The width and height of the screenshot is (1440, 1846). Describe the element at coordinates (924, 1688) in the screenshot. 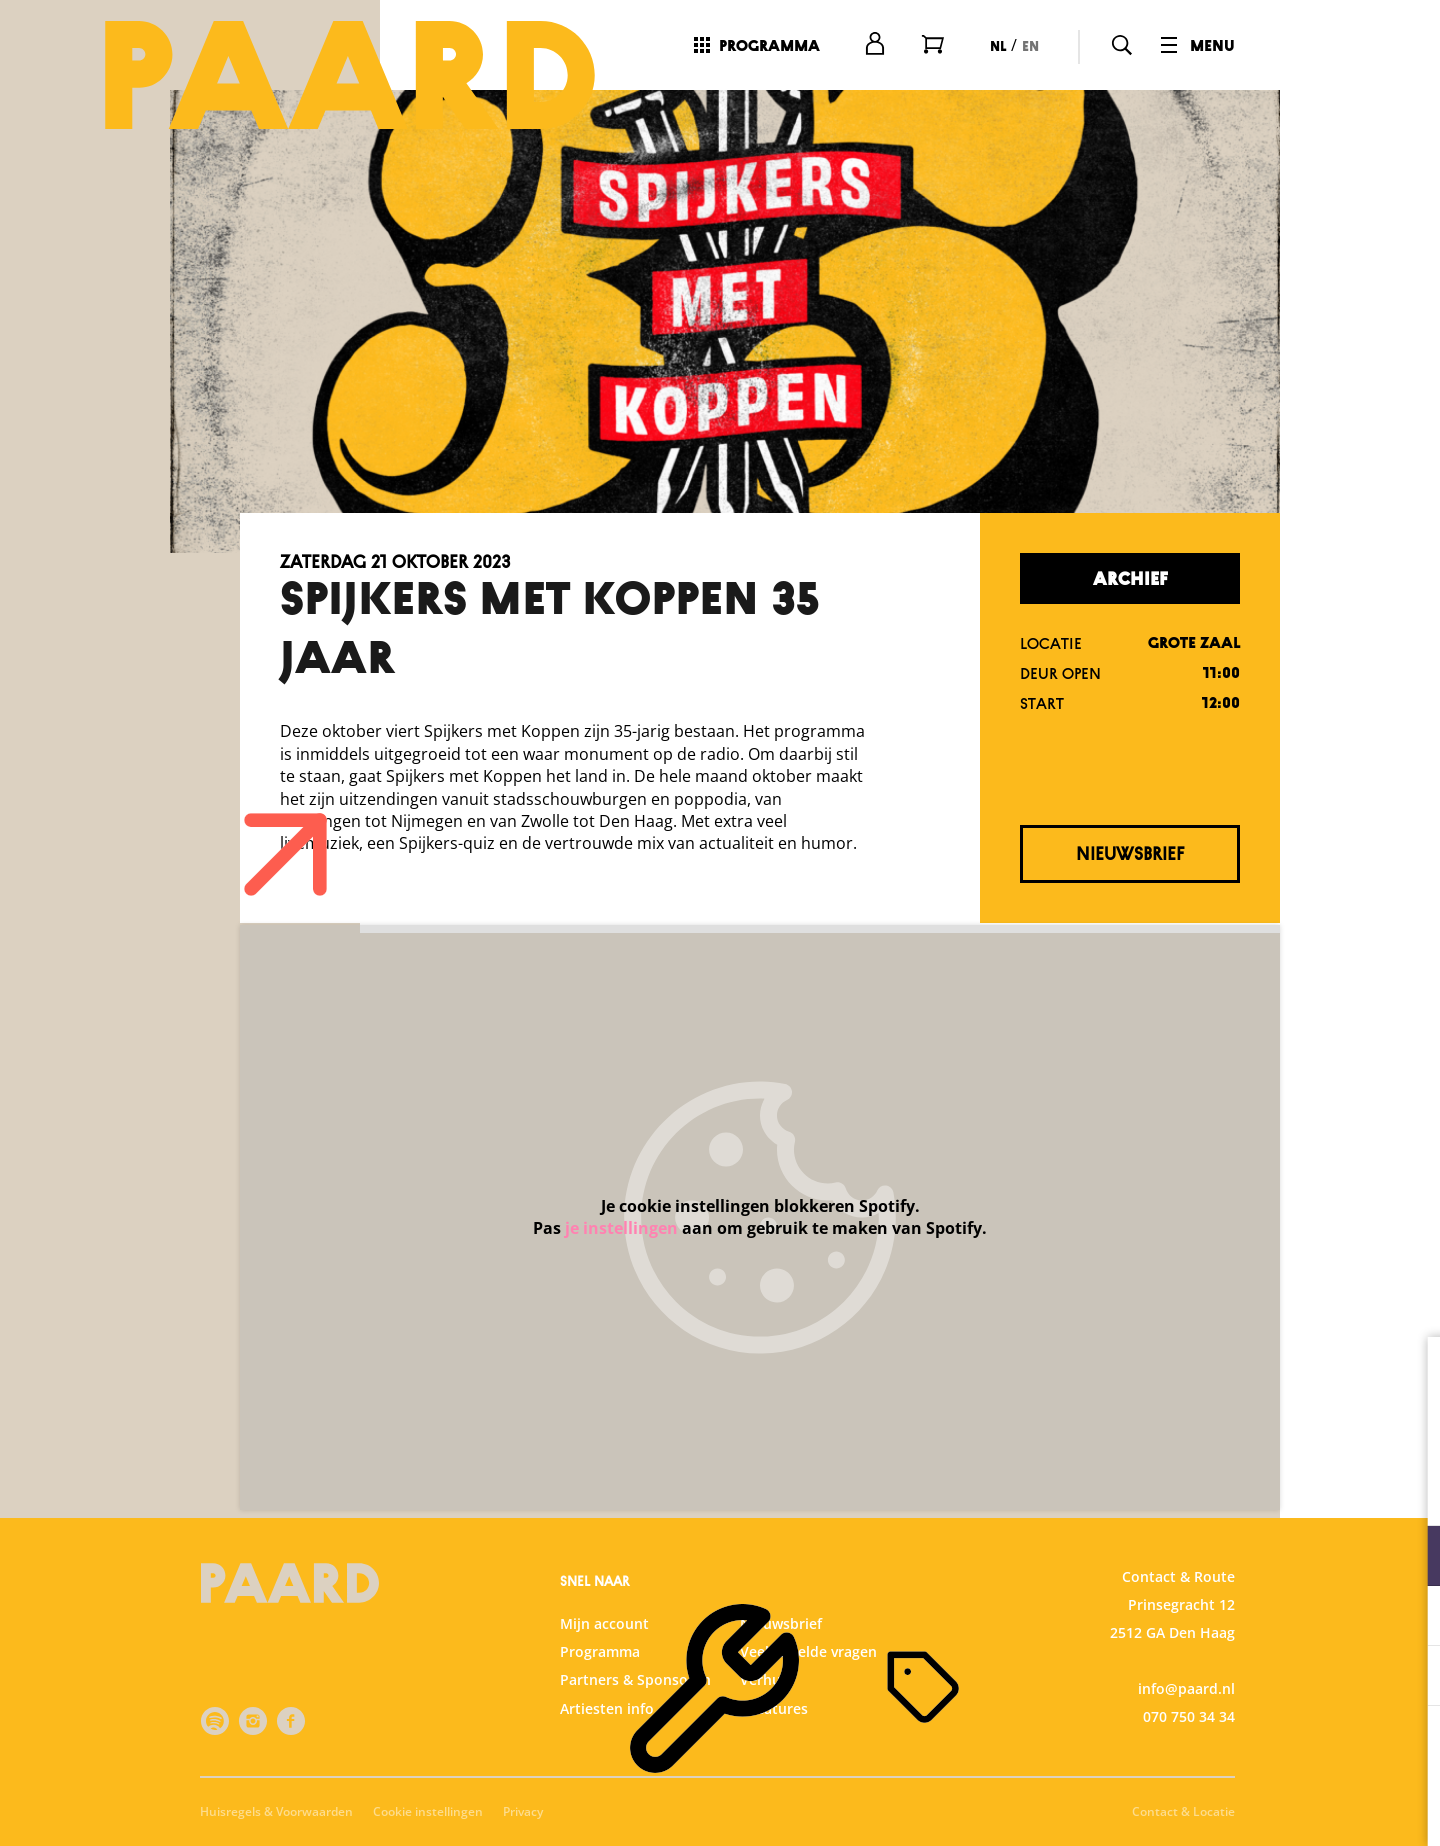

I see `add a tag or label to an item` at that location.